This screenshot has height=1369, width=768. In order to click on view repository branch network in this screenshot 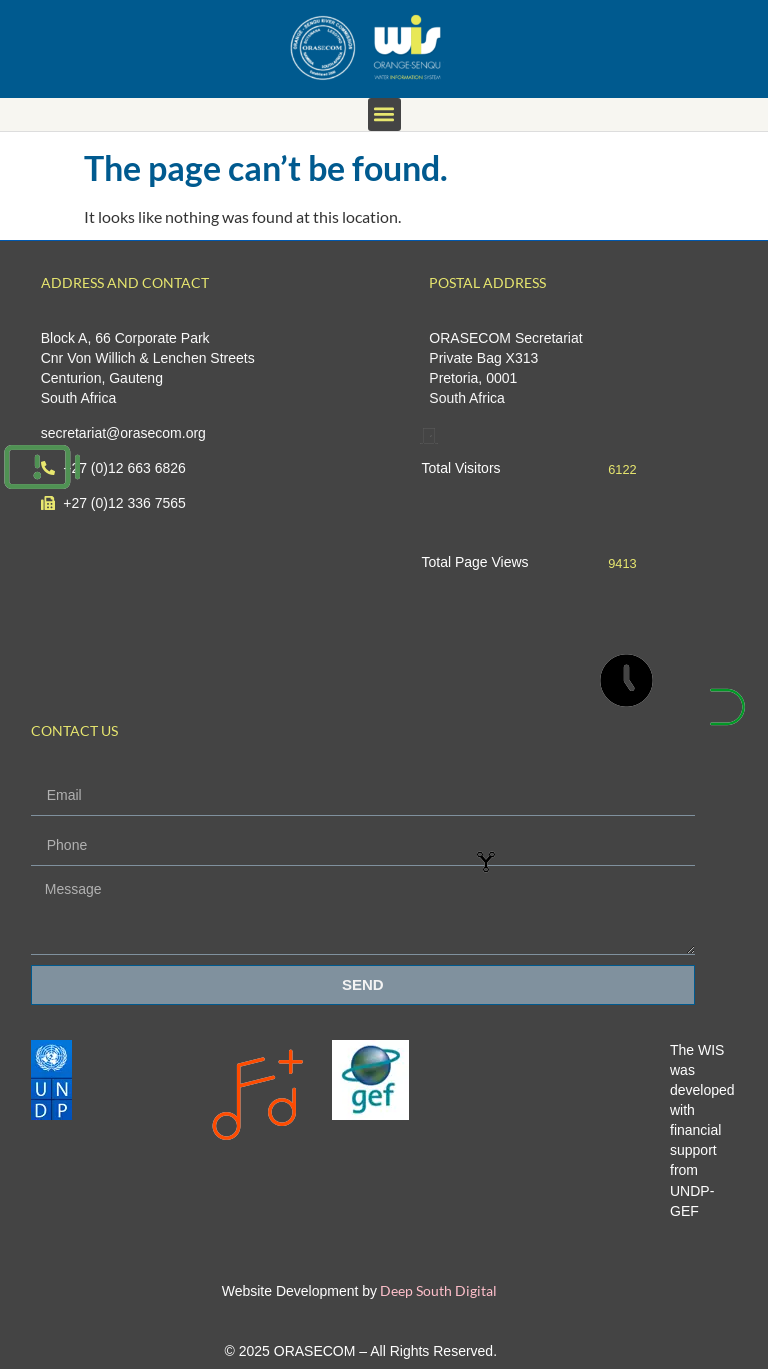, I will do `click(486, 862)`.